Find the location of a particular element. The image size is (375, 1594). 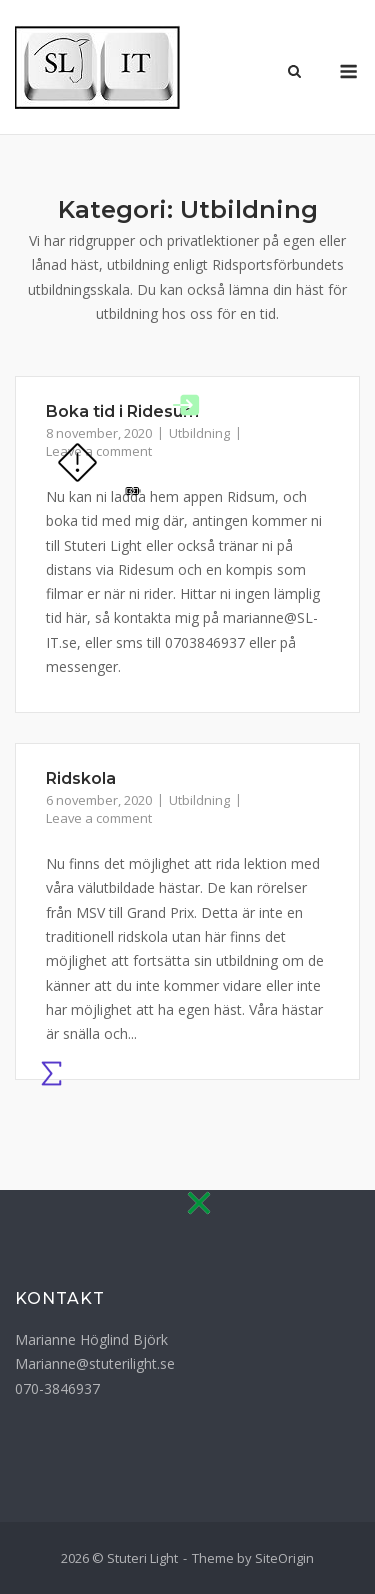

close the current window or dialog is located at coordinates (199, 1203).